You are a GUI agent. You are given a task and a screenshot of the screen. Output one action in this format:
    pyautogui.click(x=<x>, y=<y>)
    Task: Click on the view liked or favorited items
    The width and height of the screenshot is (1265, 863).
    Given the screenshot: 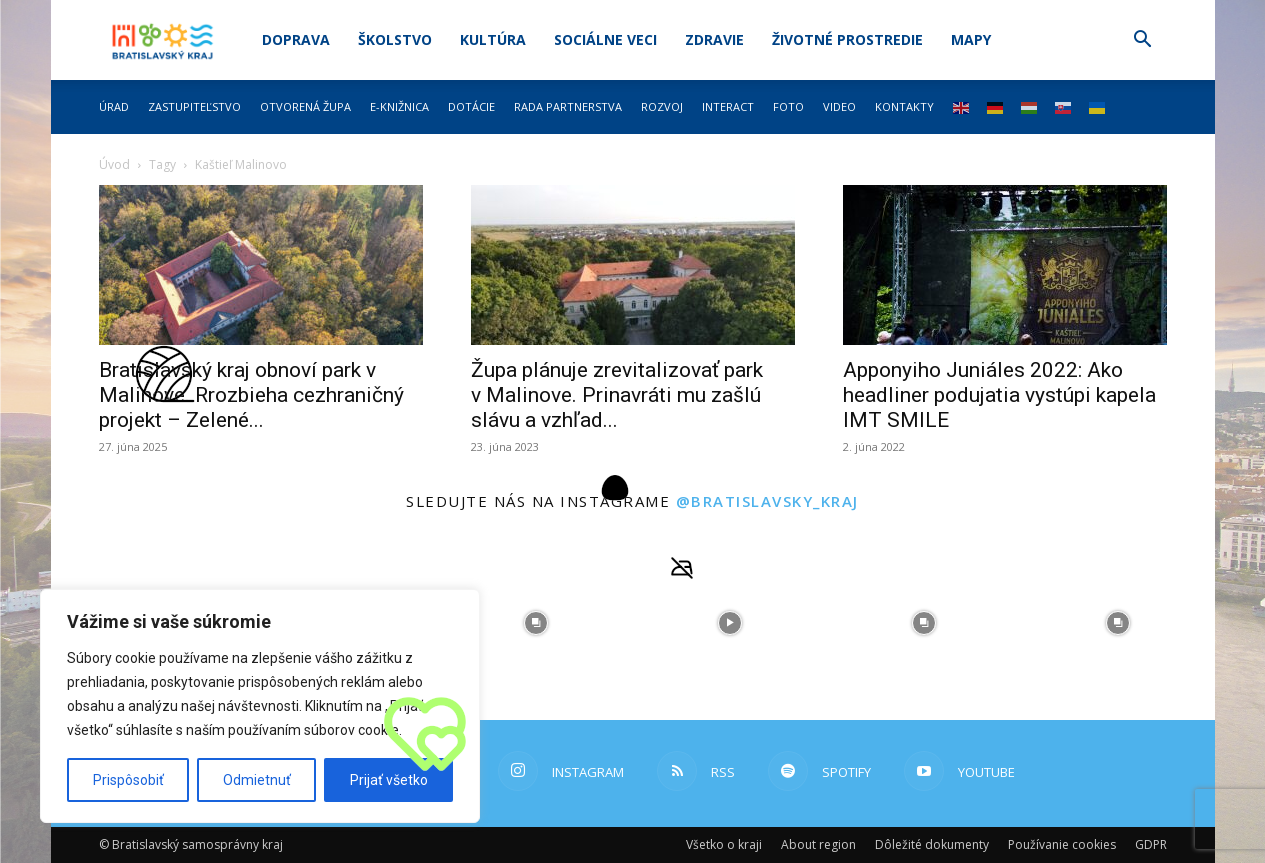 What is the action you would take?
    pyautogui.click(x=425, y=734)
    